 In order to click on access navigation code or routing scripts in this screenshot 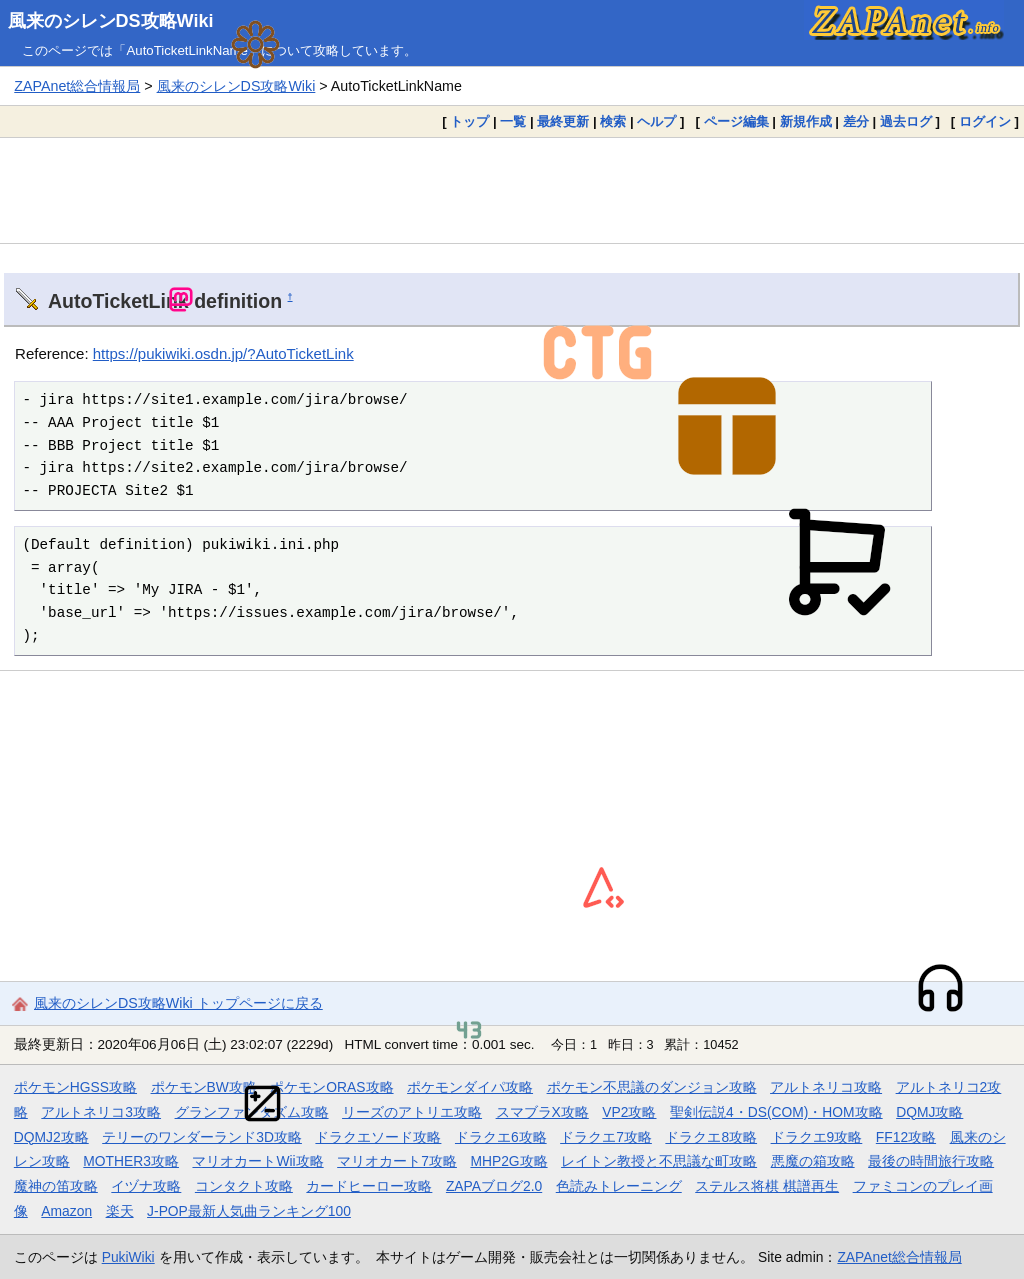, I will do `click(601, 887)`.